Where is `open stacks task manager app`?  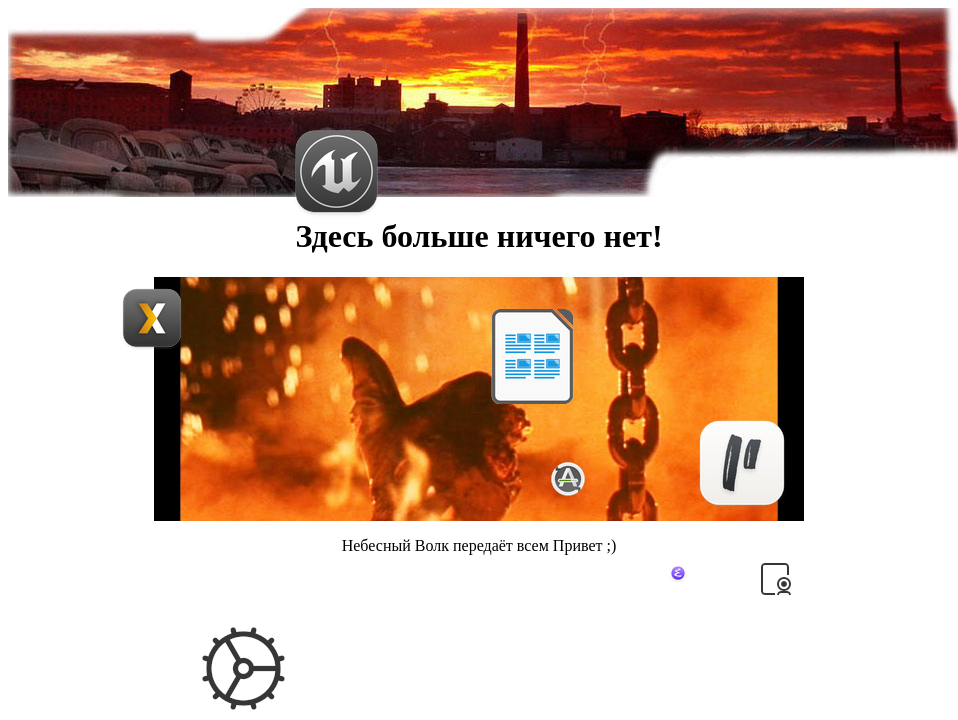 open stacks task manager app is located at coordinates (742, 463).